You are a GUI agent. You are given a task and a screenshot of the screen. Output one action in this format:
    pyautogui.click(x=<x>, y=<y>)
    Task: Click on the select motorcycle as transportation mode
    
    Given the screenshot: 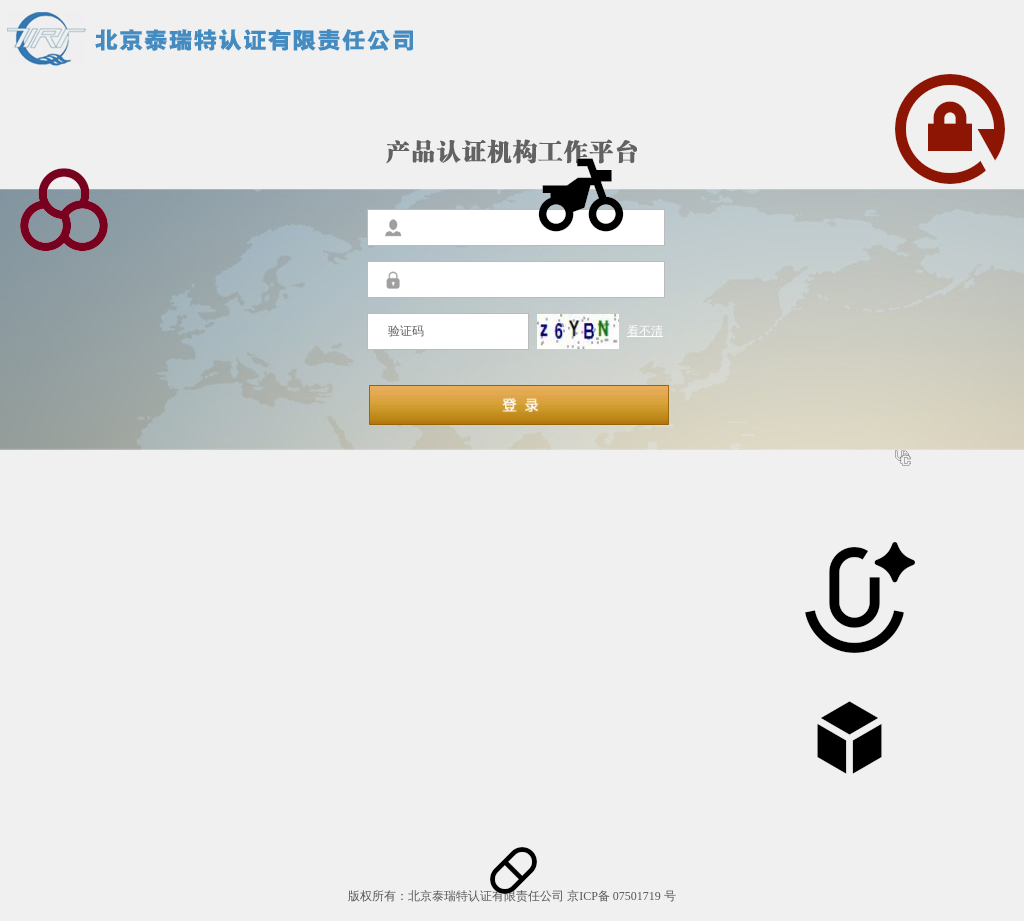 What is the action you would take?
    pyautogui.click(x=581, y=193)
    